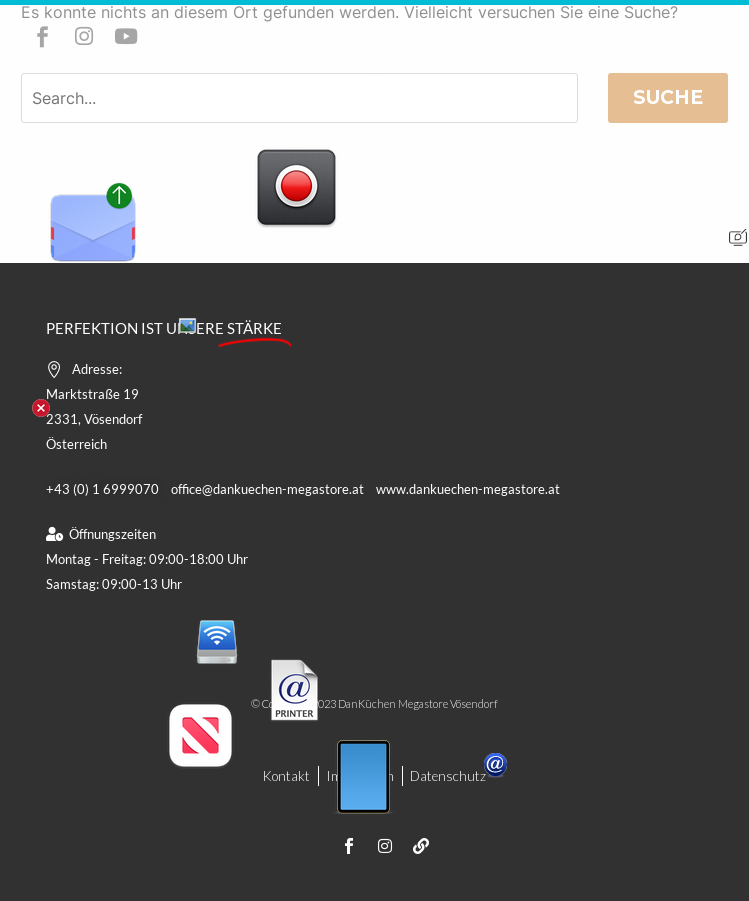  What do you see at coordinates (187, 325) in the screenshot?
I see `access your photo library` at bounding box center [187, 325].